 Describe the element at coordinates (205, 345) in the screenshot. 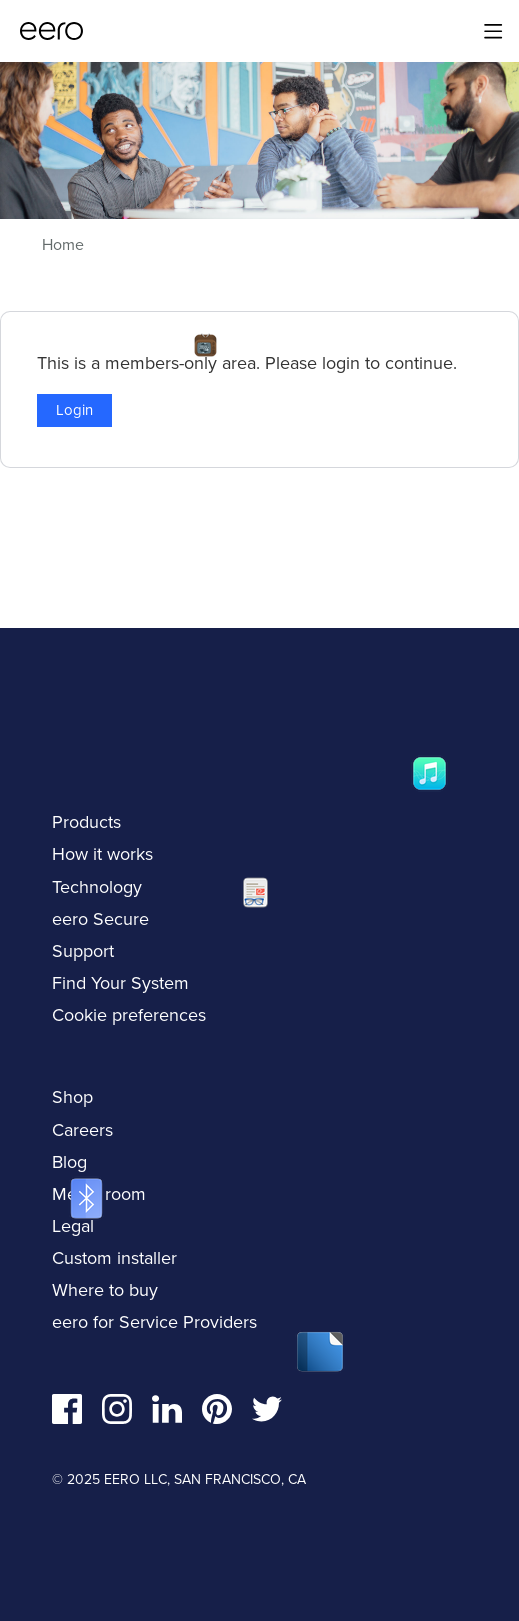

I see `open Televido app` at that location.